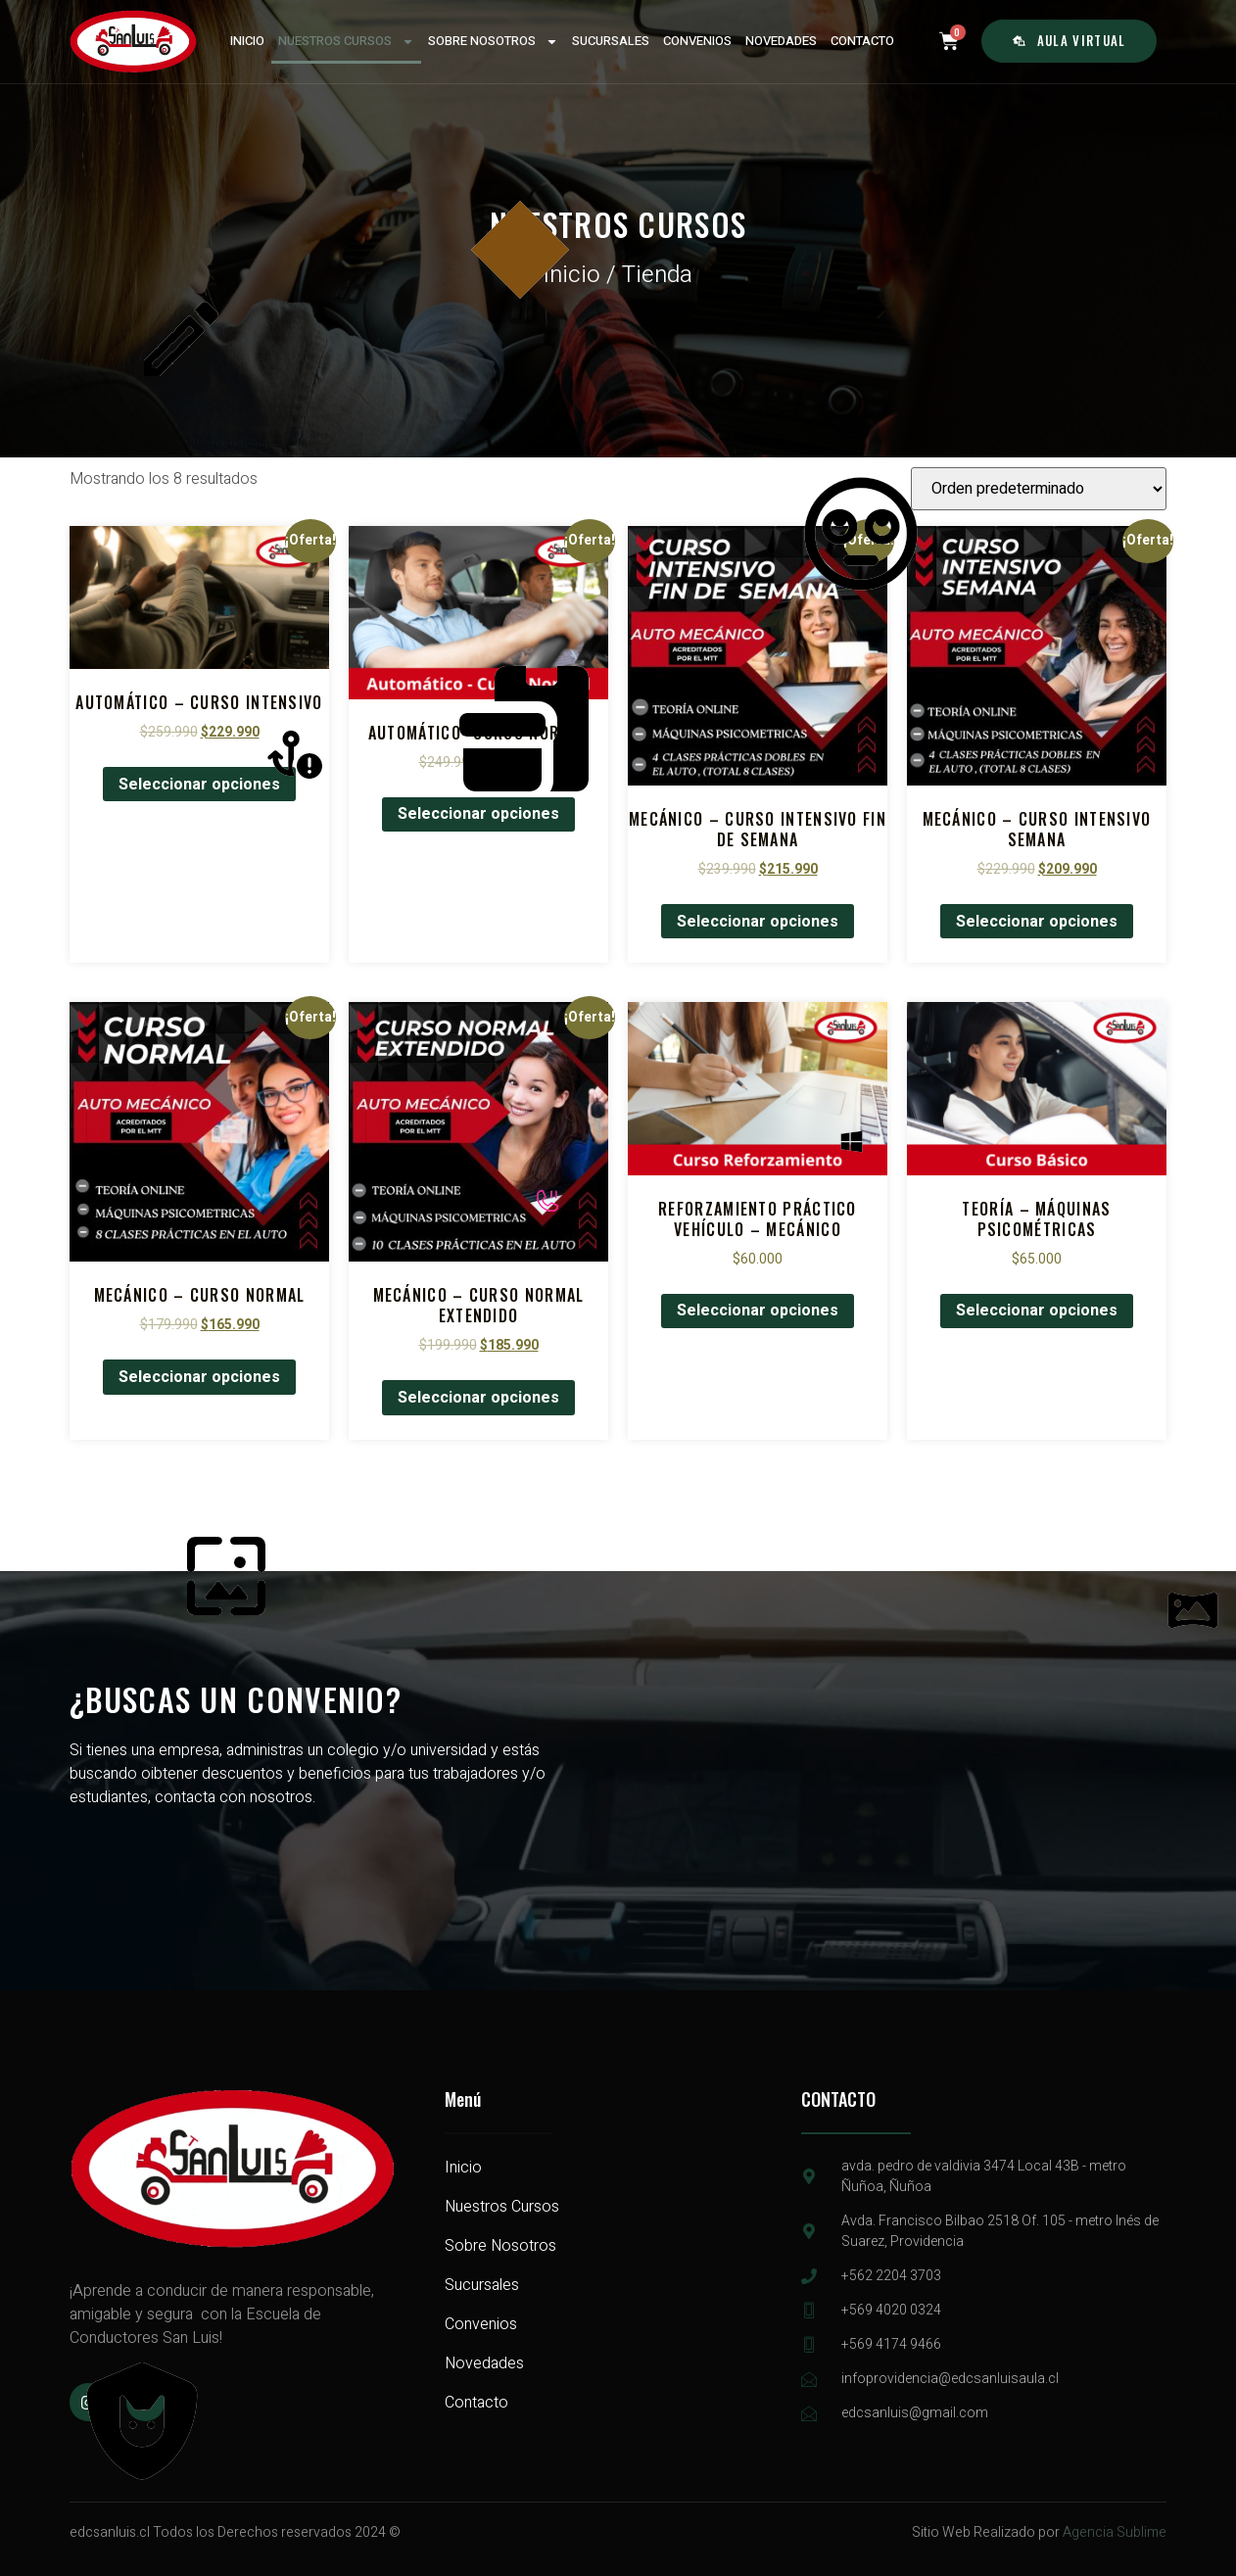  What do you see at coordinates (294, 753) in the screenshot?
I see `anchor point warning or error` at bounding box center [294, 753].